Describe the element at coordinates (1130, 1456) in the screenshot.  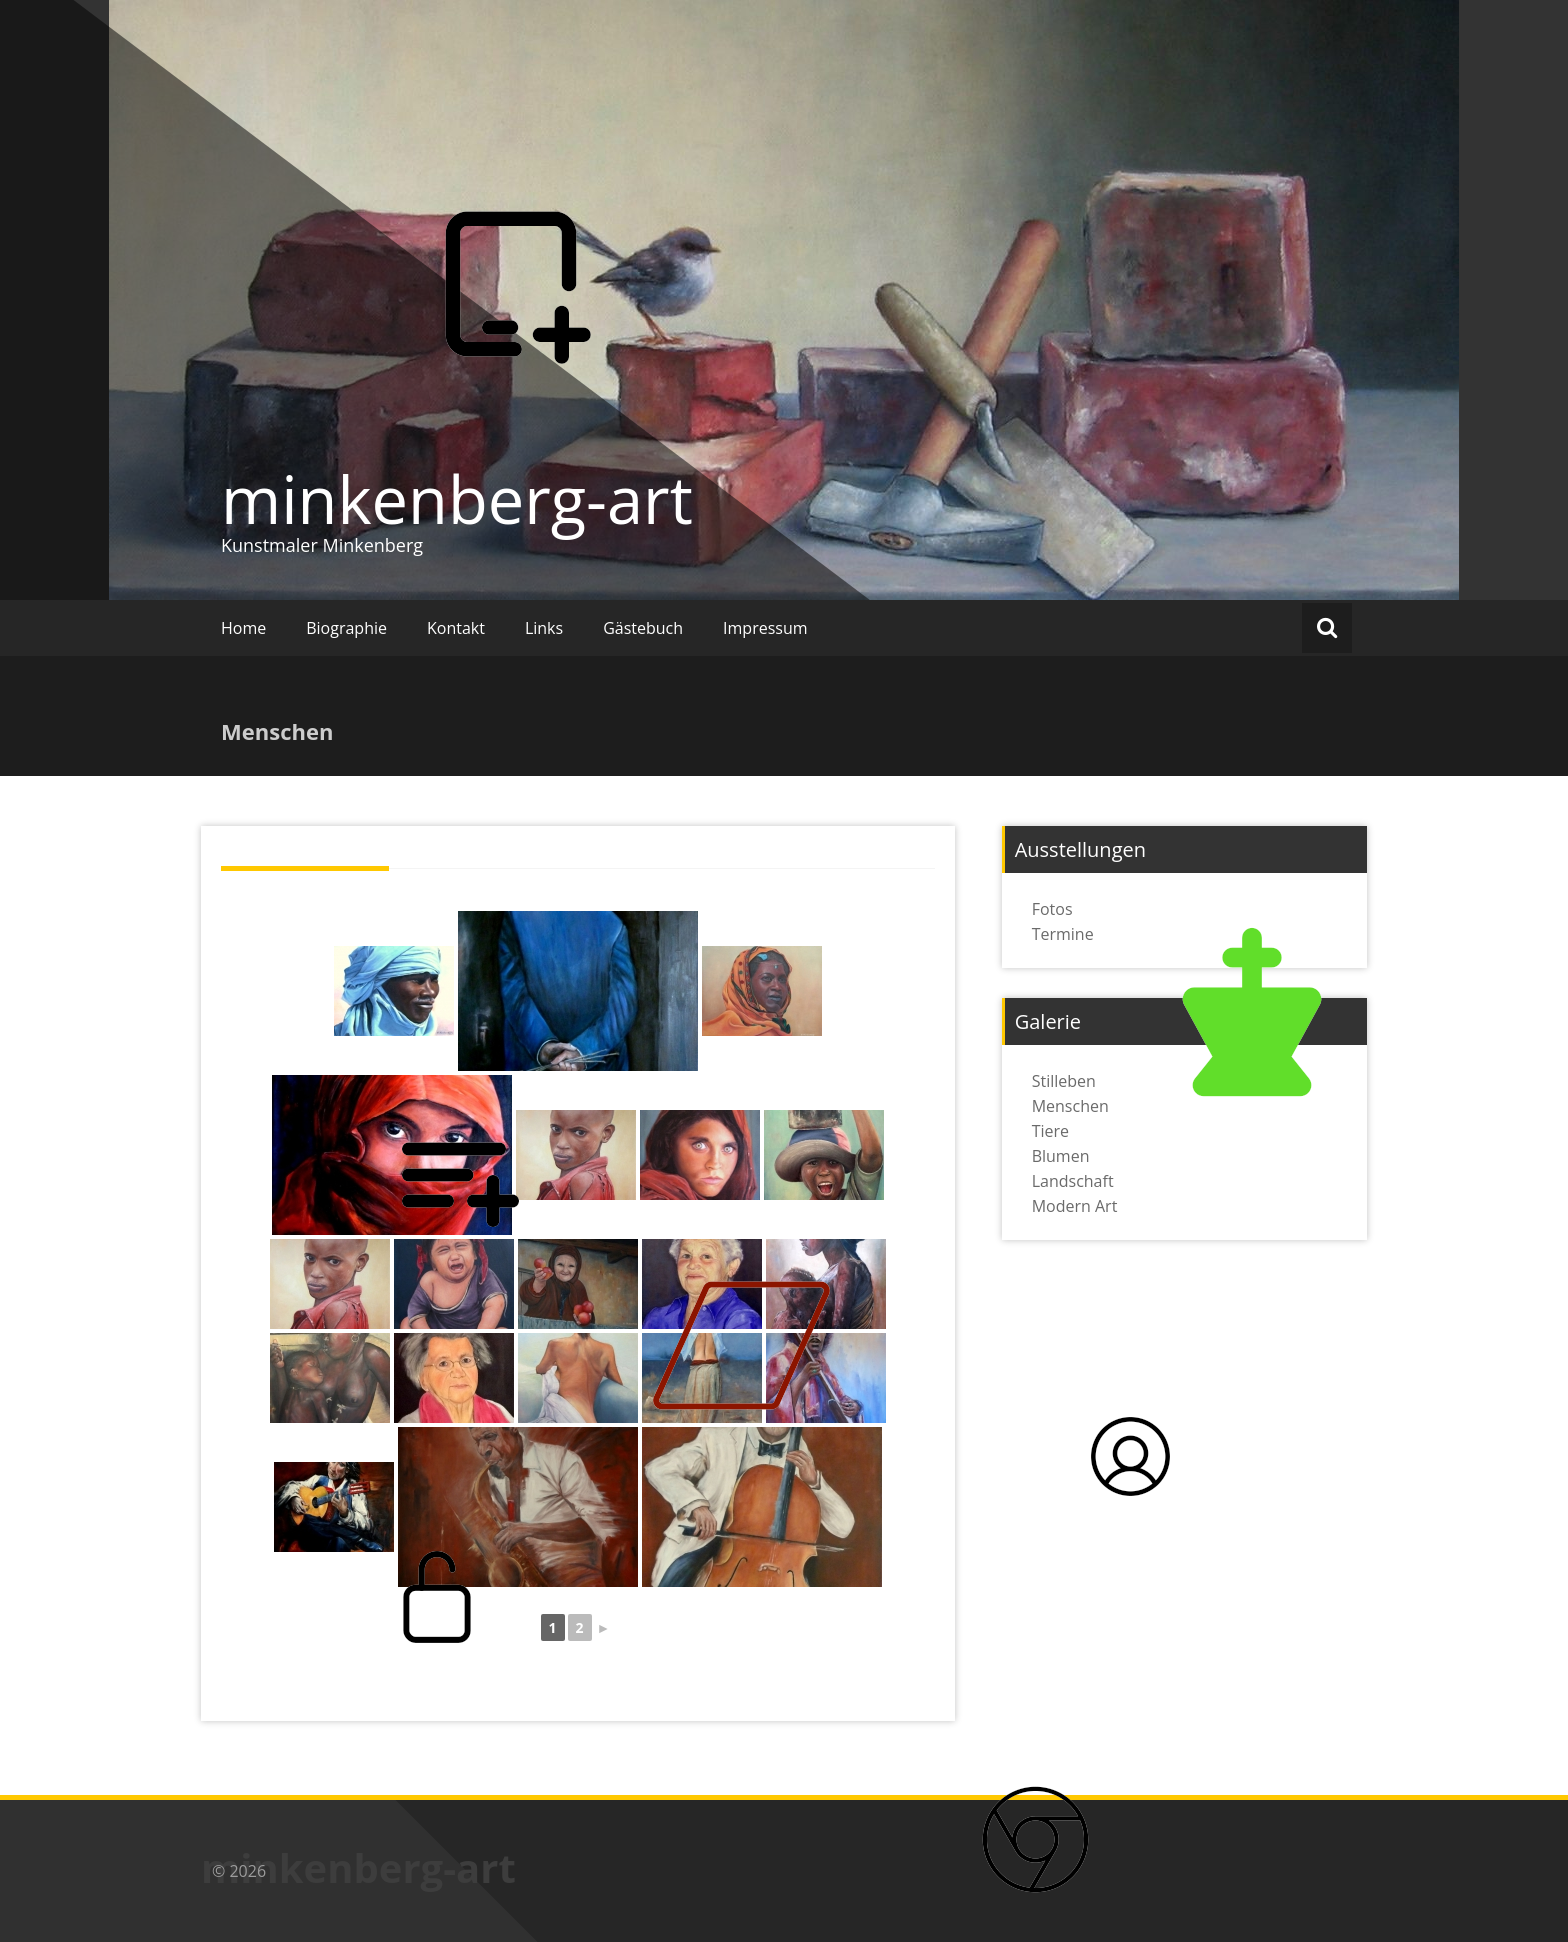
I see `view your profile` at that location.